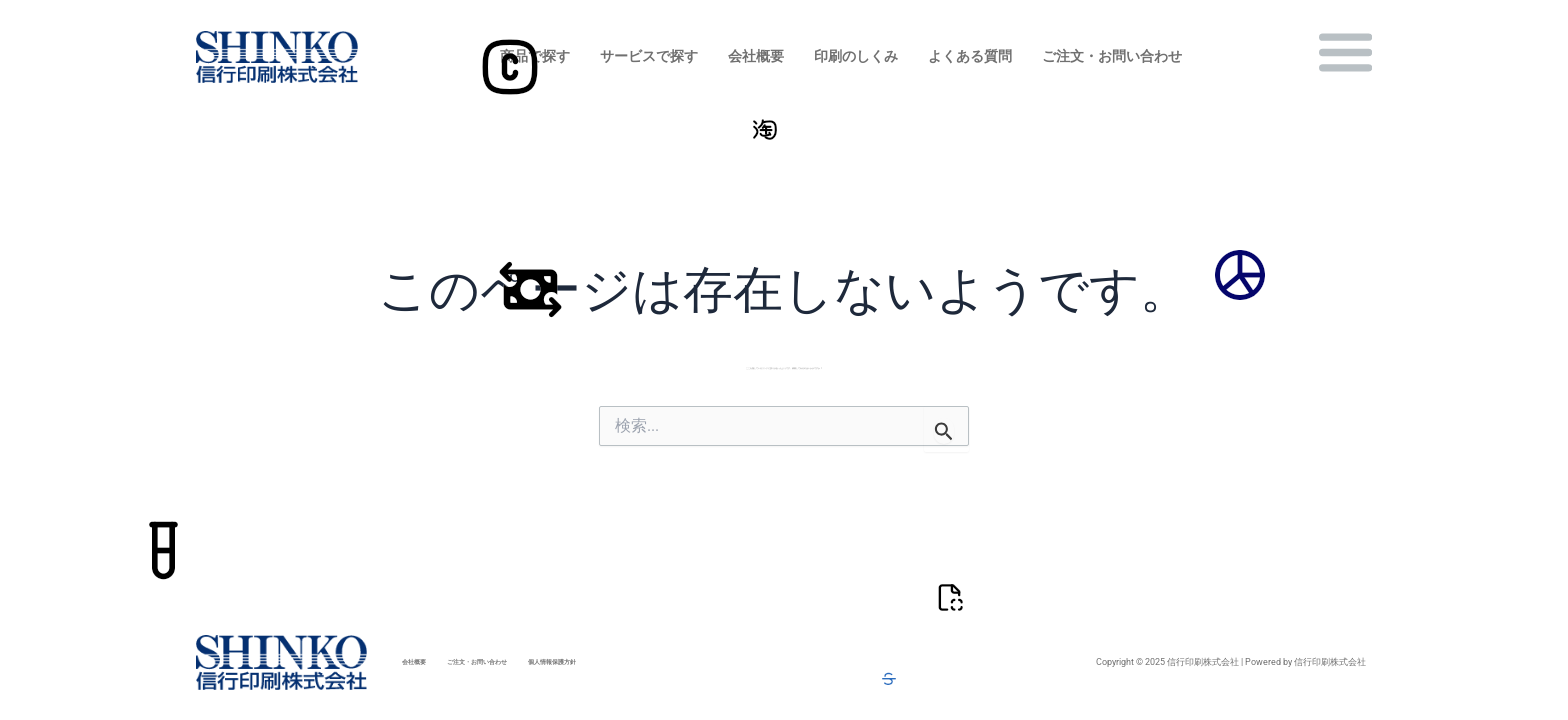 The image size is (1568, 720). What do you see at coordinates (530, 289) in the screenshot?
I see `transfer money between accounts` at bounding box center [530, 289].